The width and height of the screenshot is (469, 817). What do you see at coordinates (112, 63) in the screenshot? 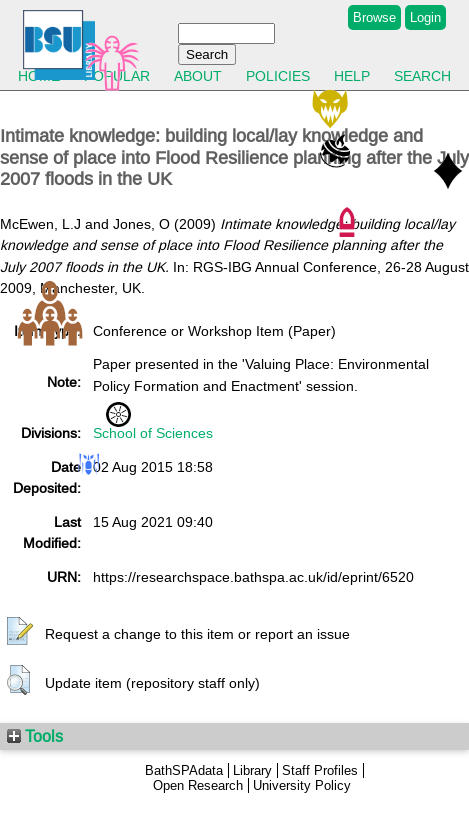
I see `select octopus-human hybrid character` at bounding box center [112, 63].